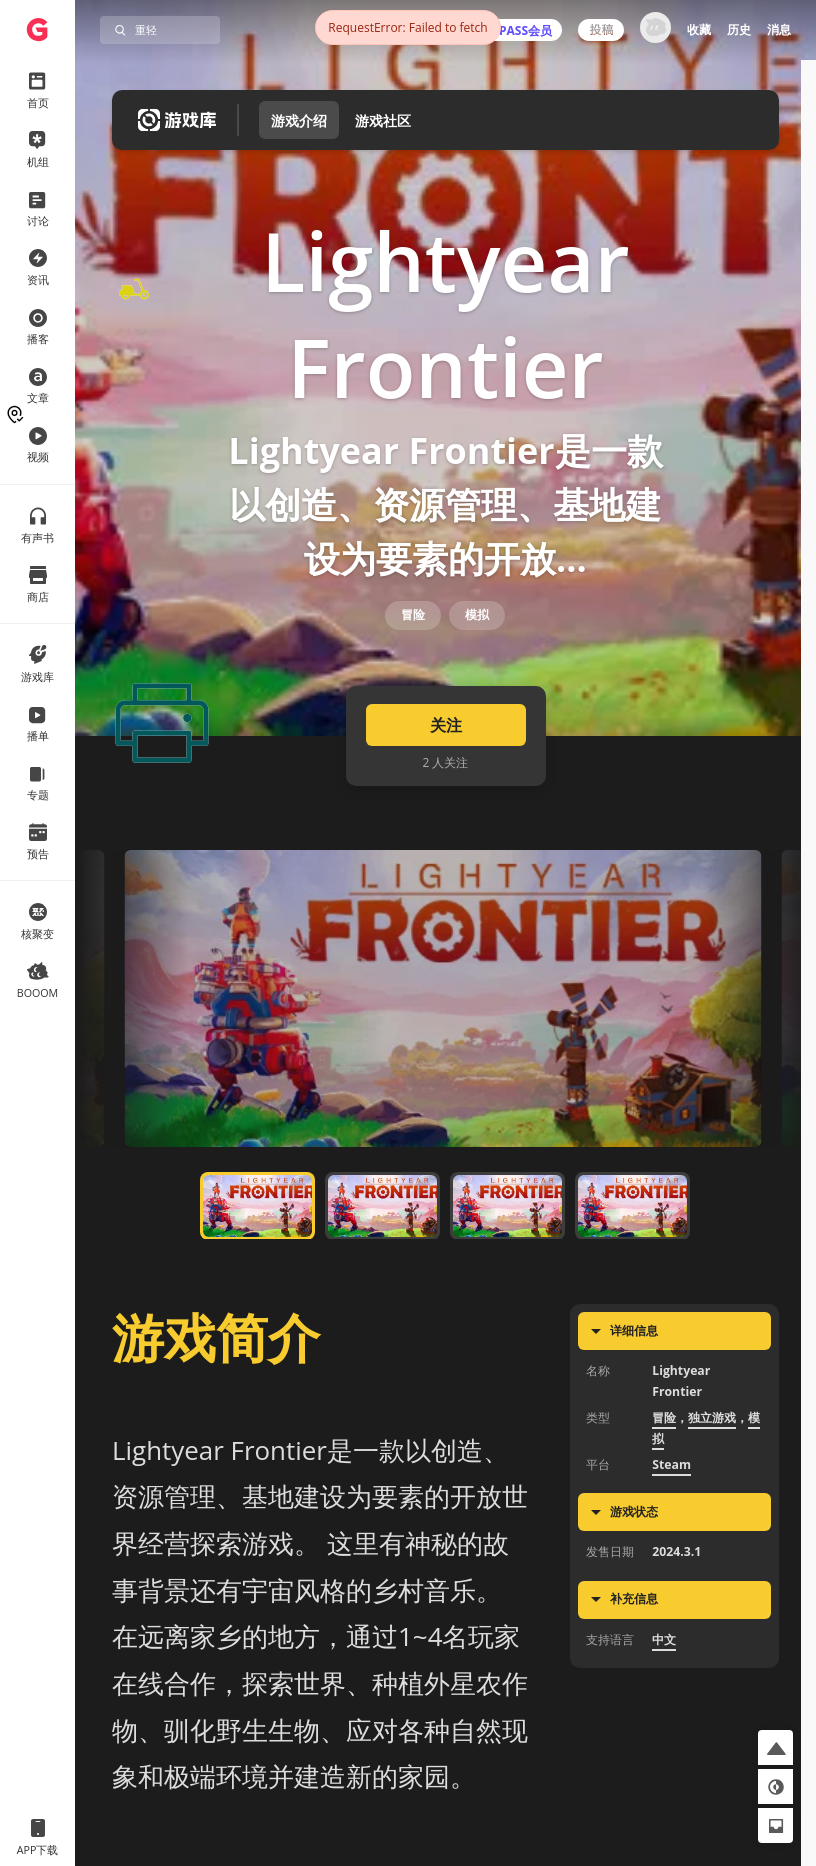 The height and width of the screenshot is (1866, 816). What do you see at coordinates (134, 290) in the screenshot?
I see `select moped or scooter delivery` at bounding box center [134, 290].